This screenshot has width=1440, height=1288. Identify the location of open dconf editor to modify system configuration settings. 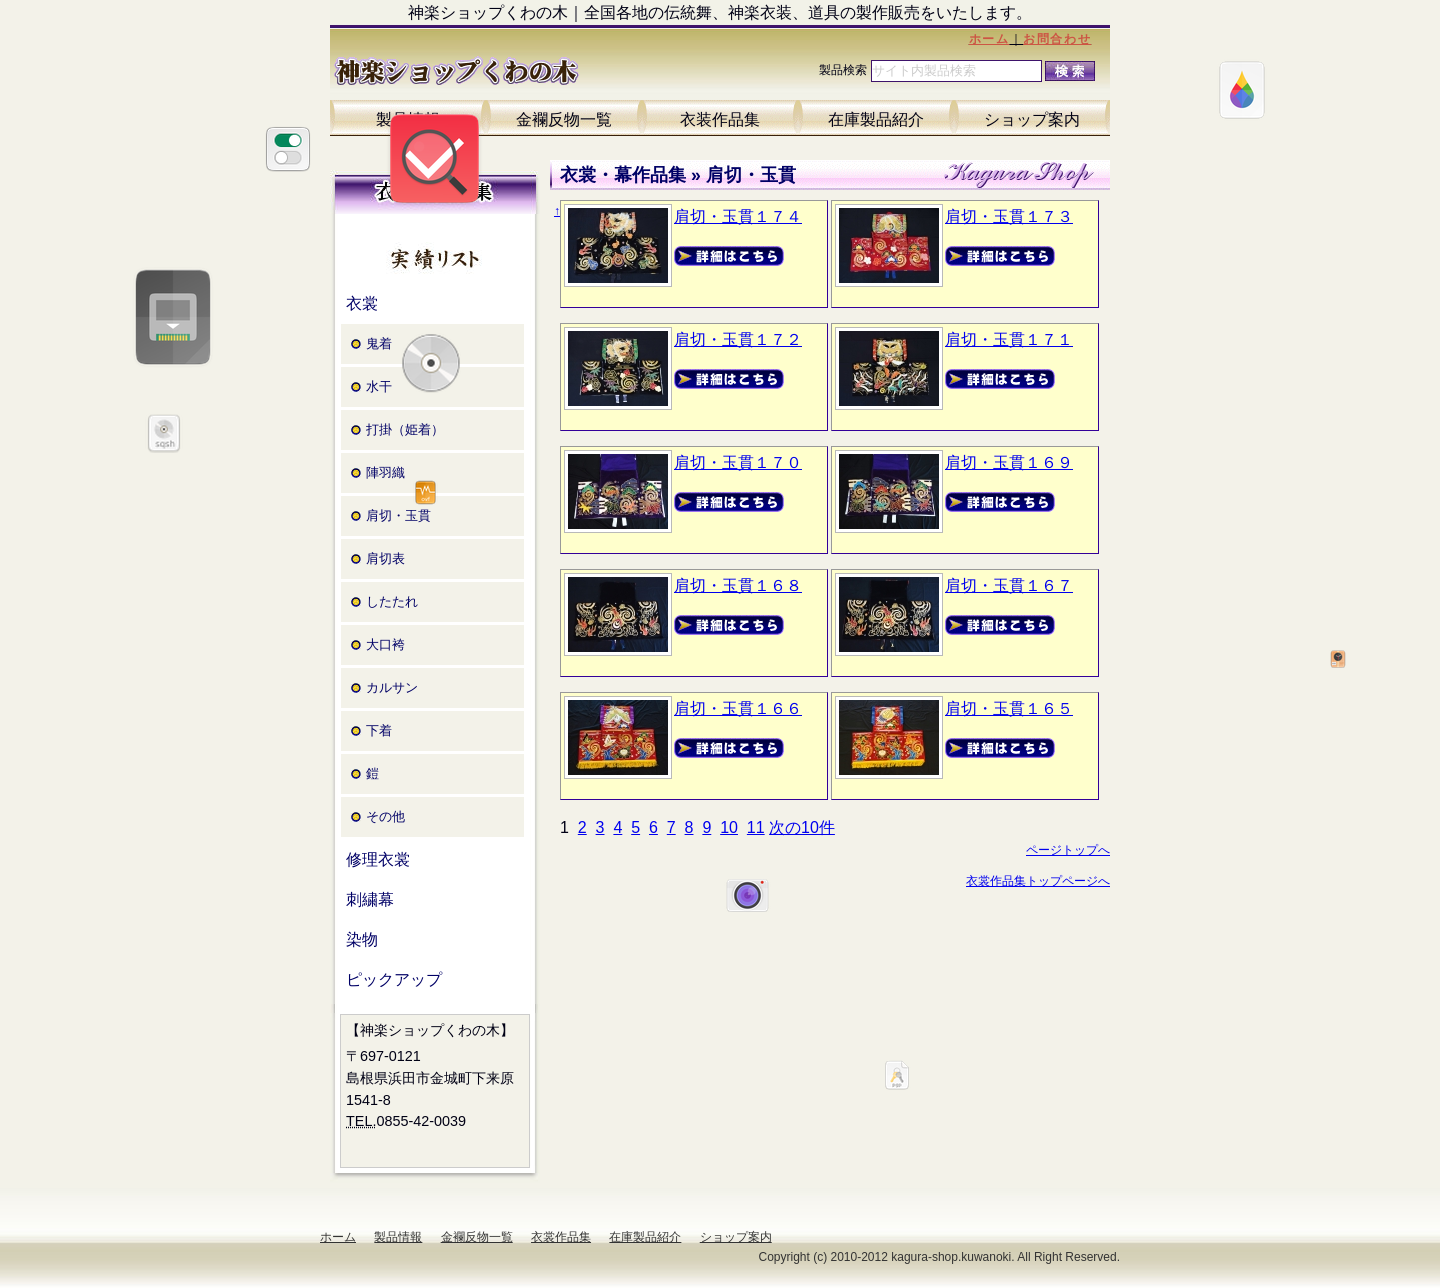
(434, 158).